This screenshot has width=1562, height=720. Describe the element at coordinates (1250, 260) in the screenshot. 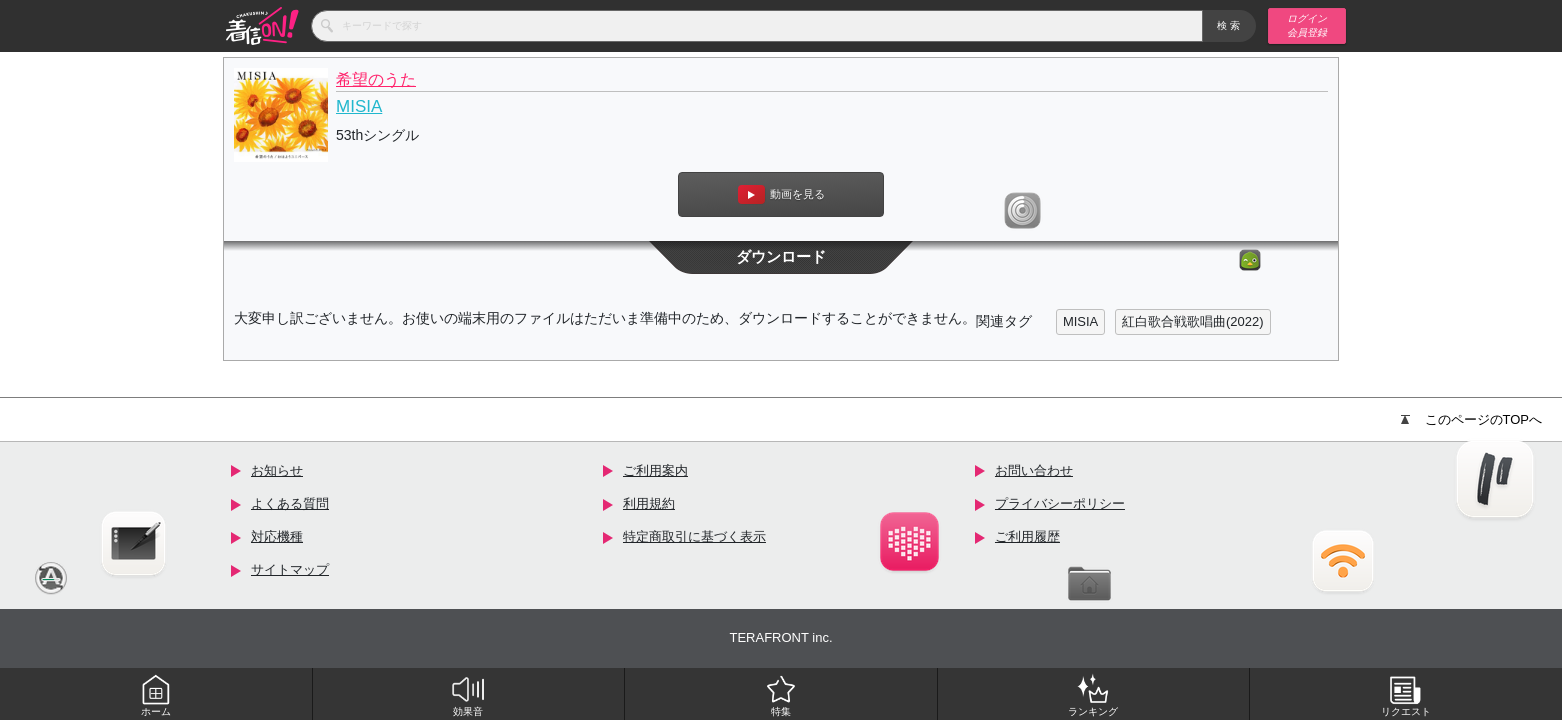

I see `open choqok microblogging client` at that location.